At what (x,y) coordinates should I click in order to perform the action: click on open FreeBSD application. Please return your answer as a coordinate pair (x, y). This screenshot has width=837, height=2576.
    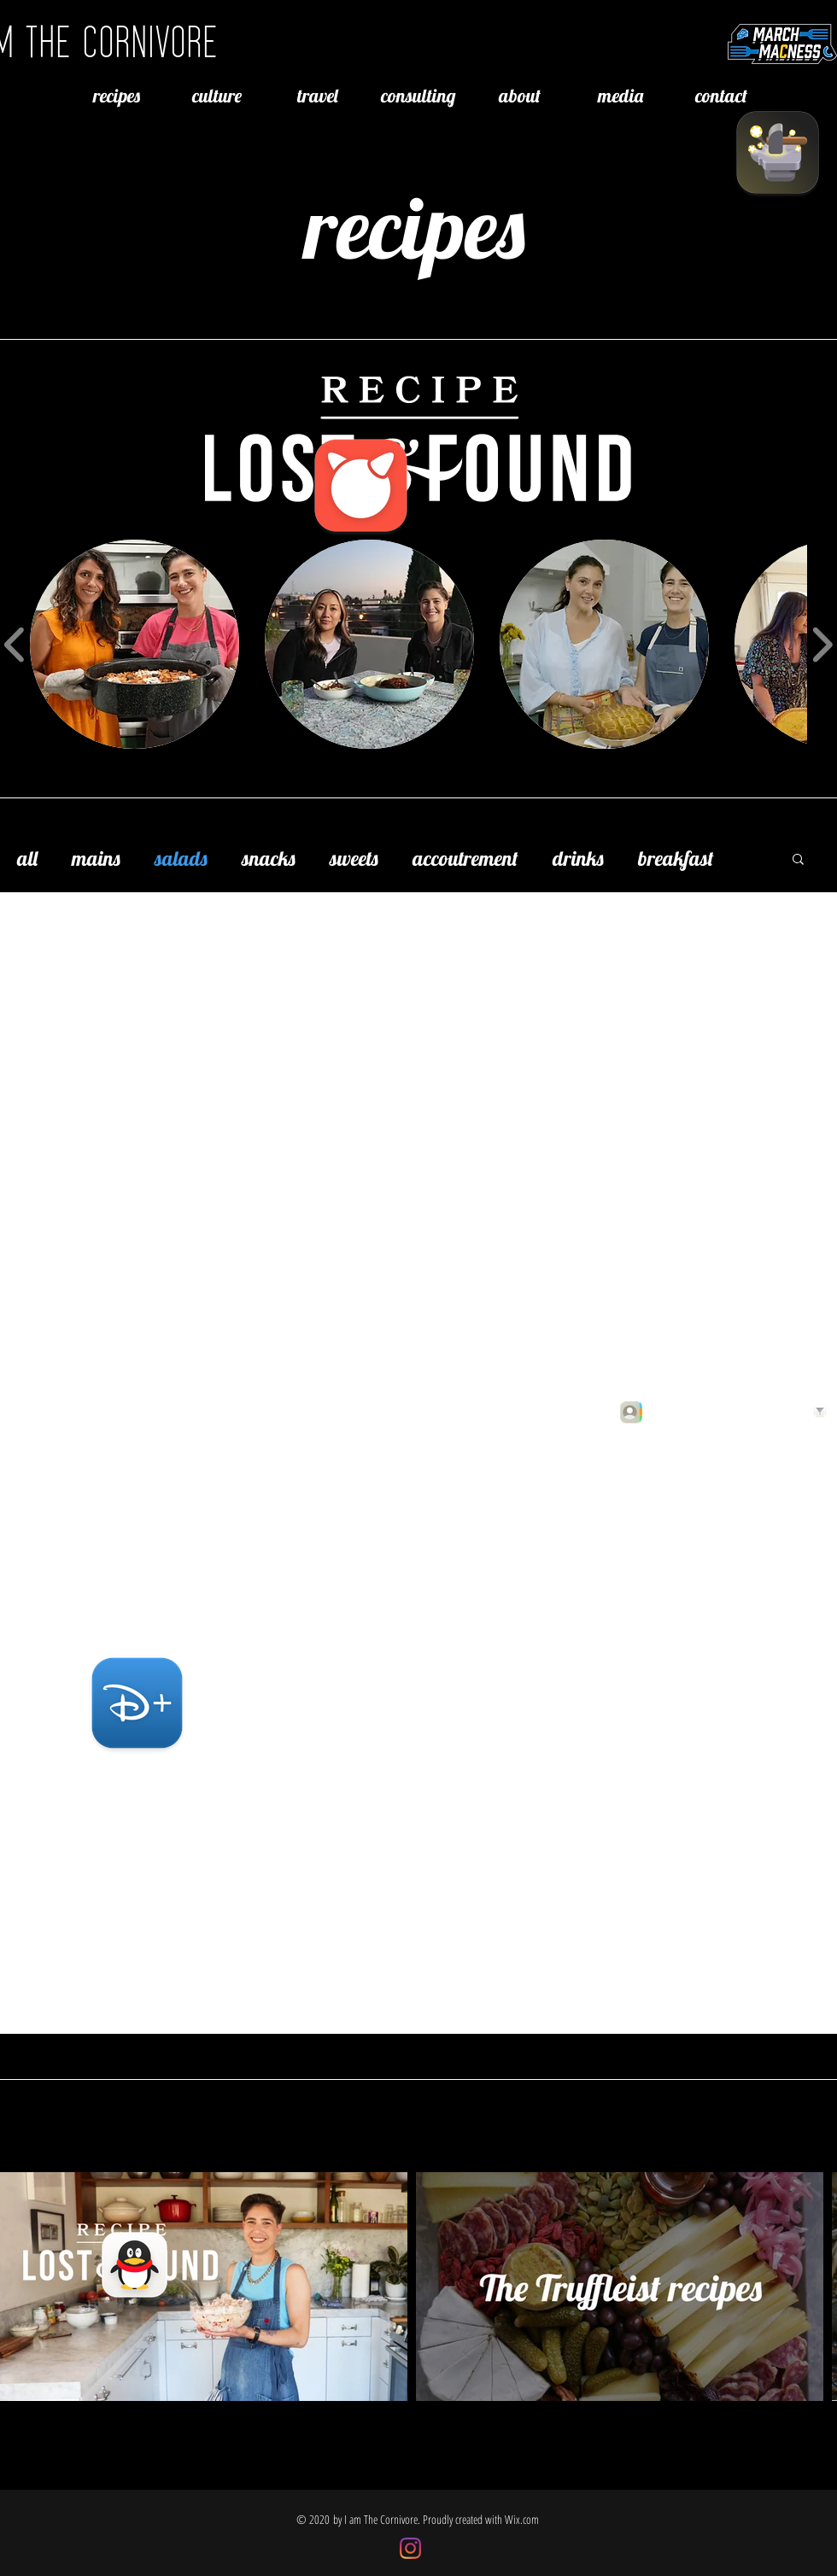
    Looking at the image, I should click on (360, 485).